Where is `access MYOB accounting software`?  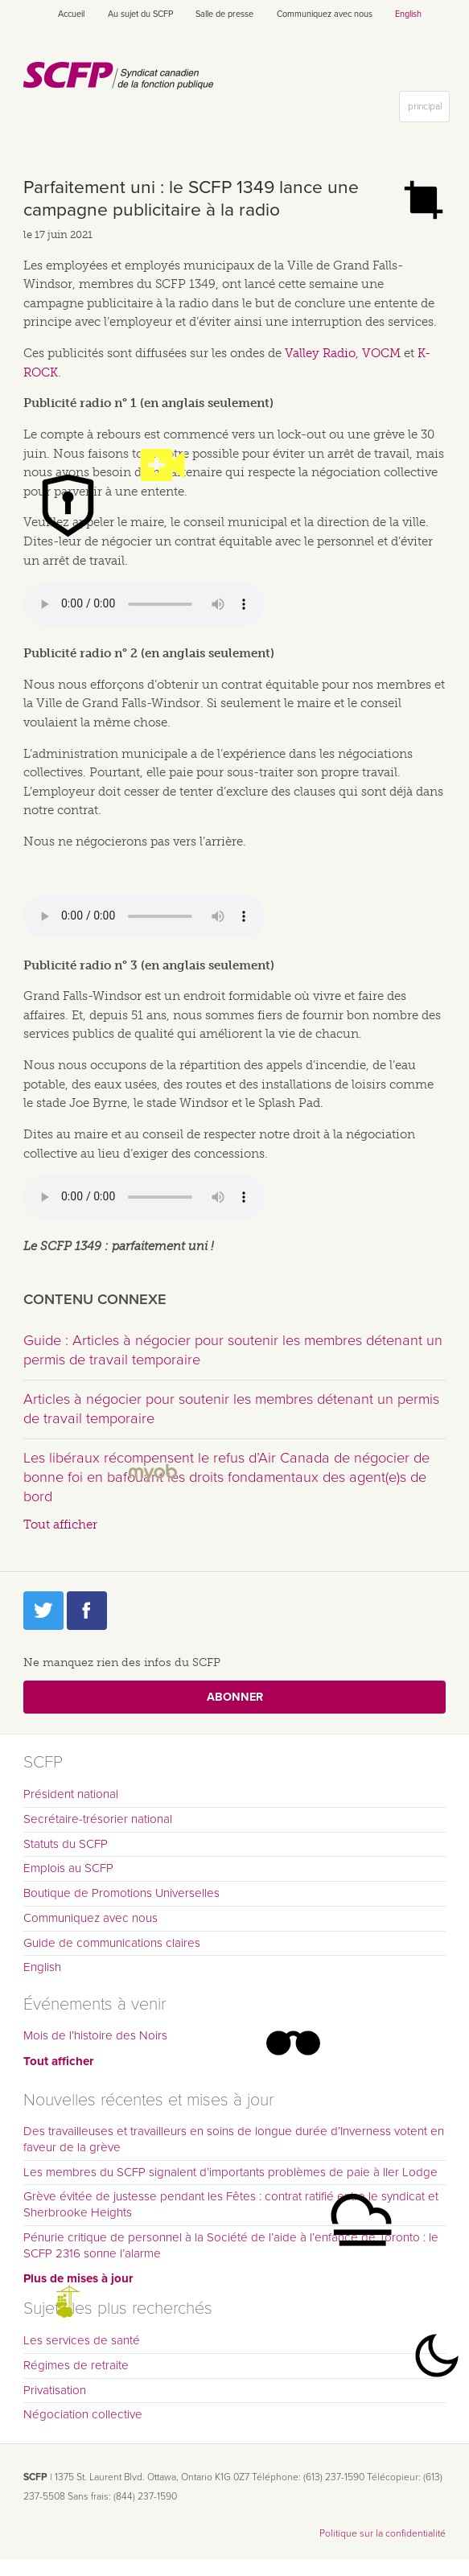 access MYOB accounting software is located at coordinates (153, 1473).